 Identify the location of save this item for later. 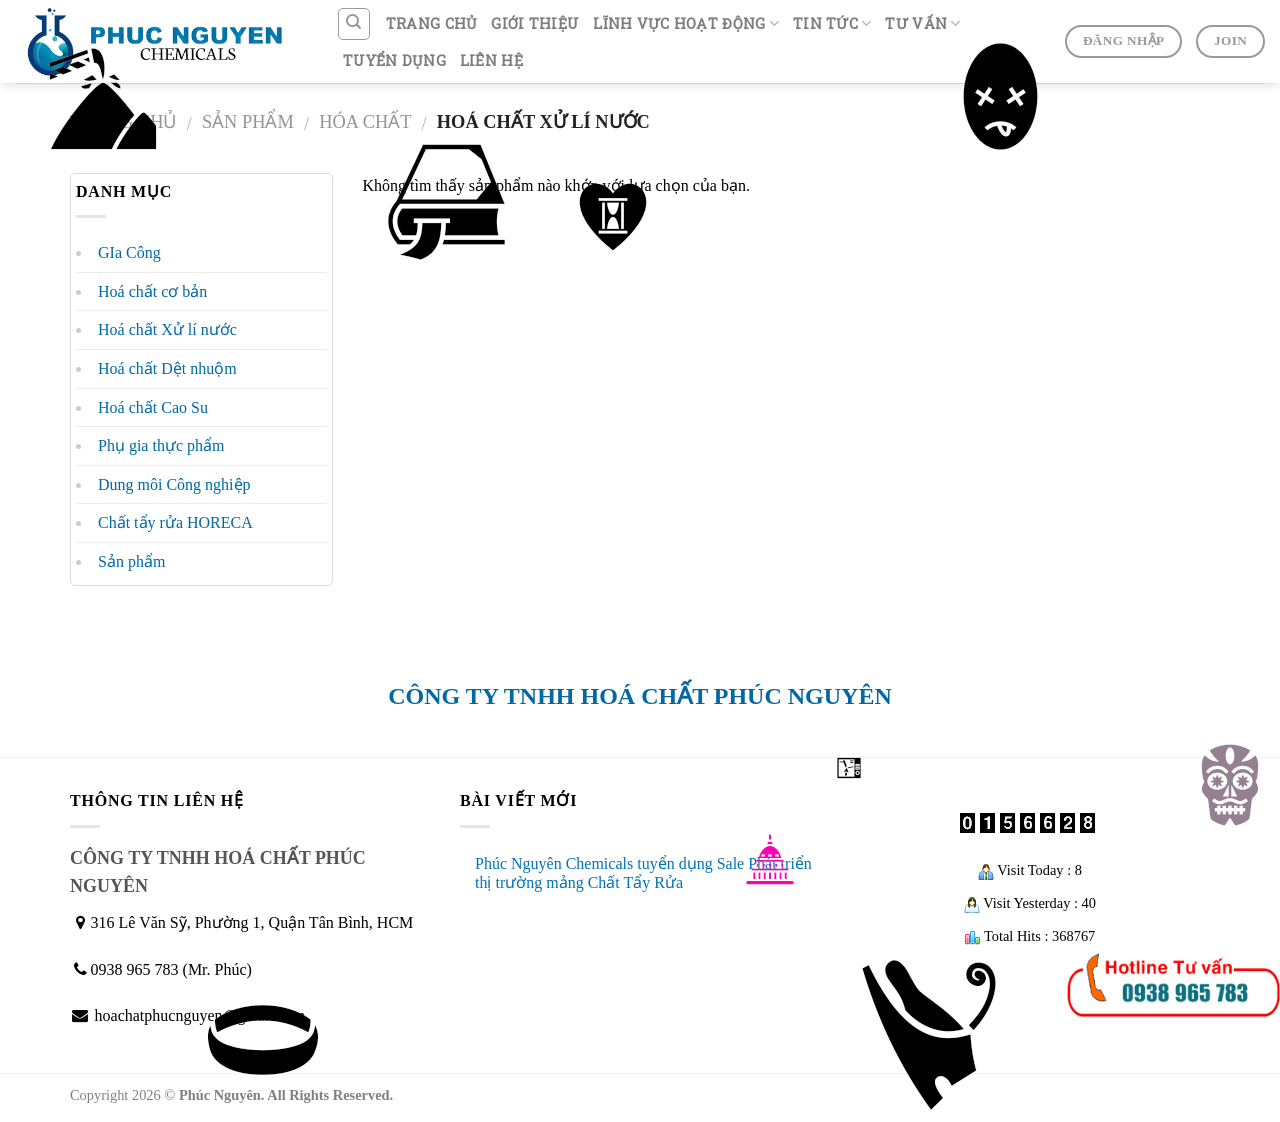
(446, 202).